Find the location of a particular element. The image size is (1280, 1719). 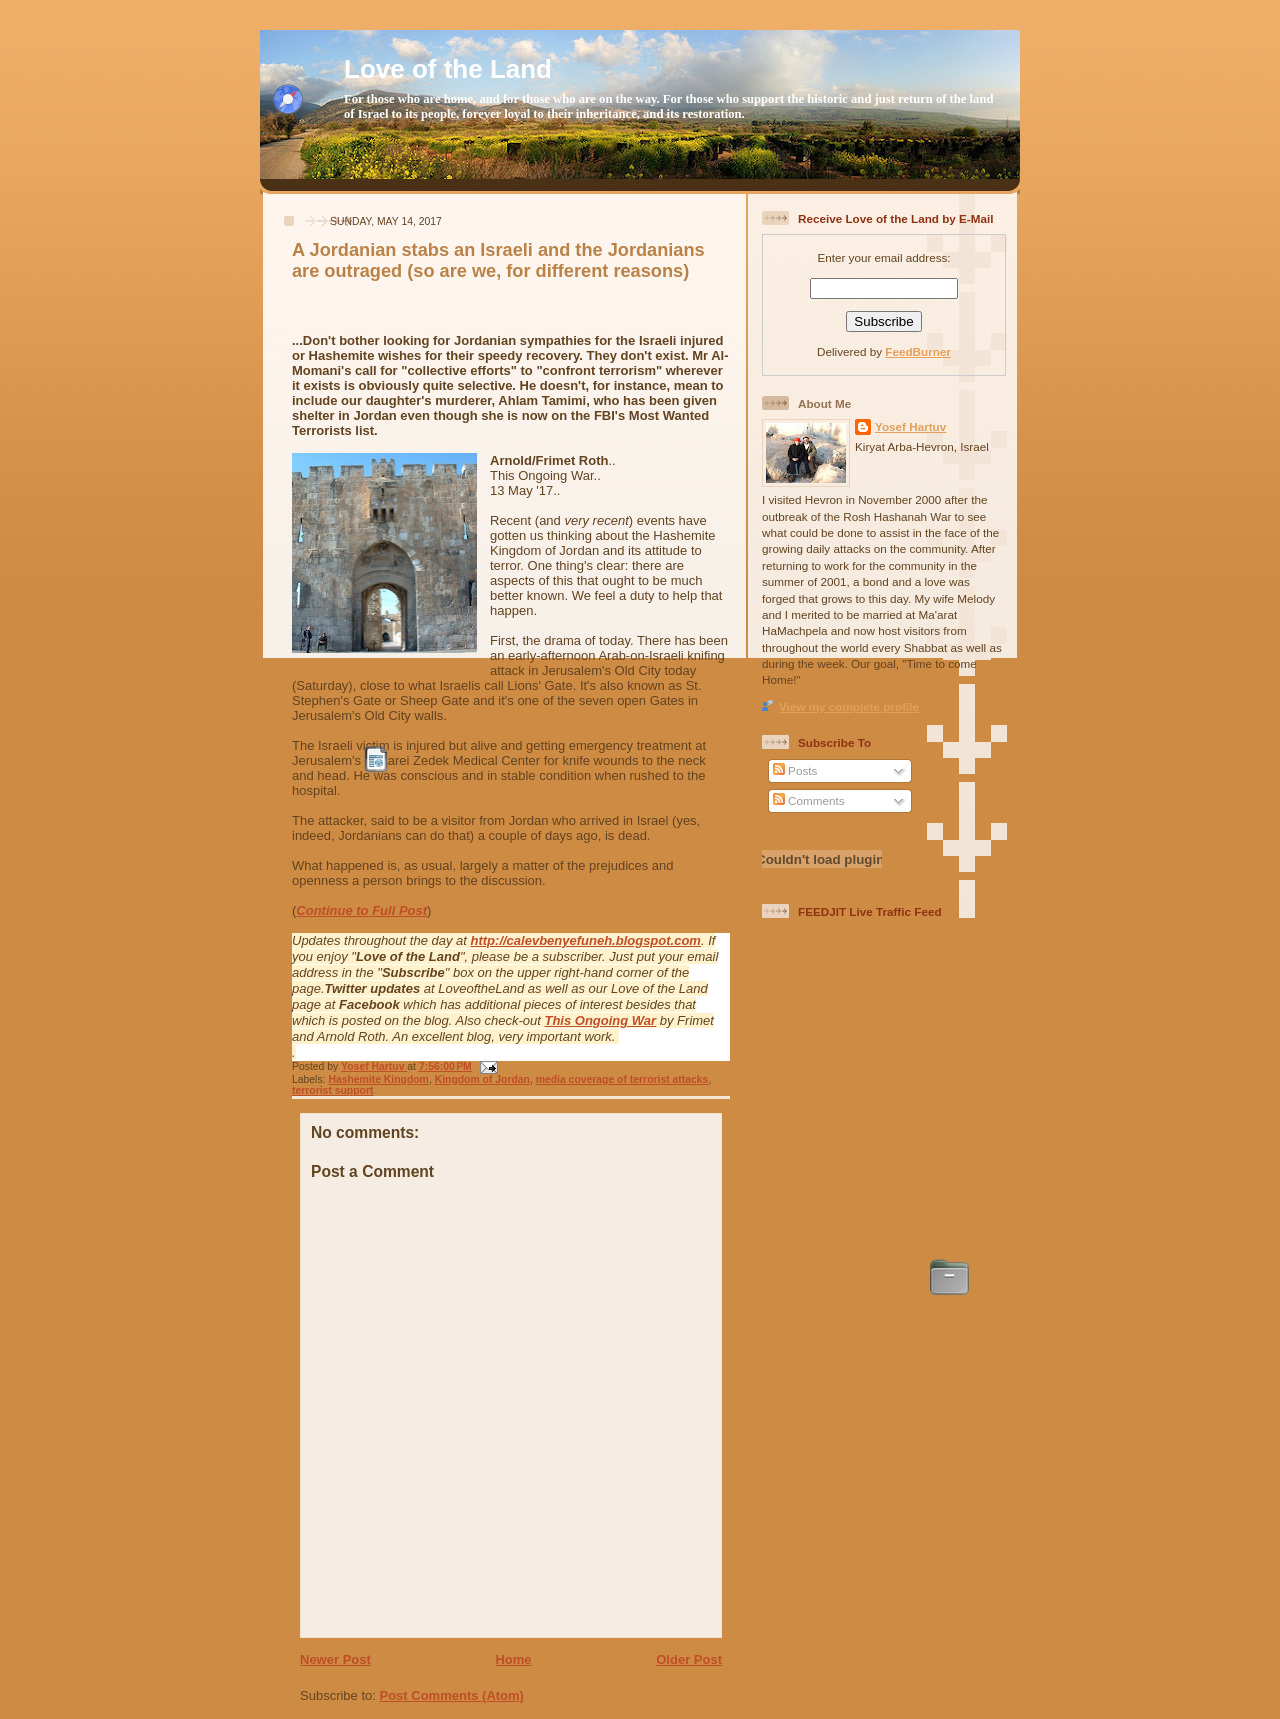

open the file manager application is located at coordinates (949, 1276).